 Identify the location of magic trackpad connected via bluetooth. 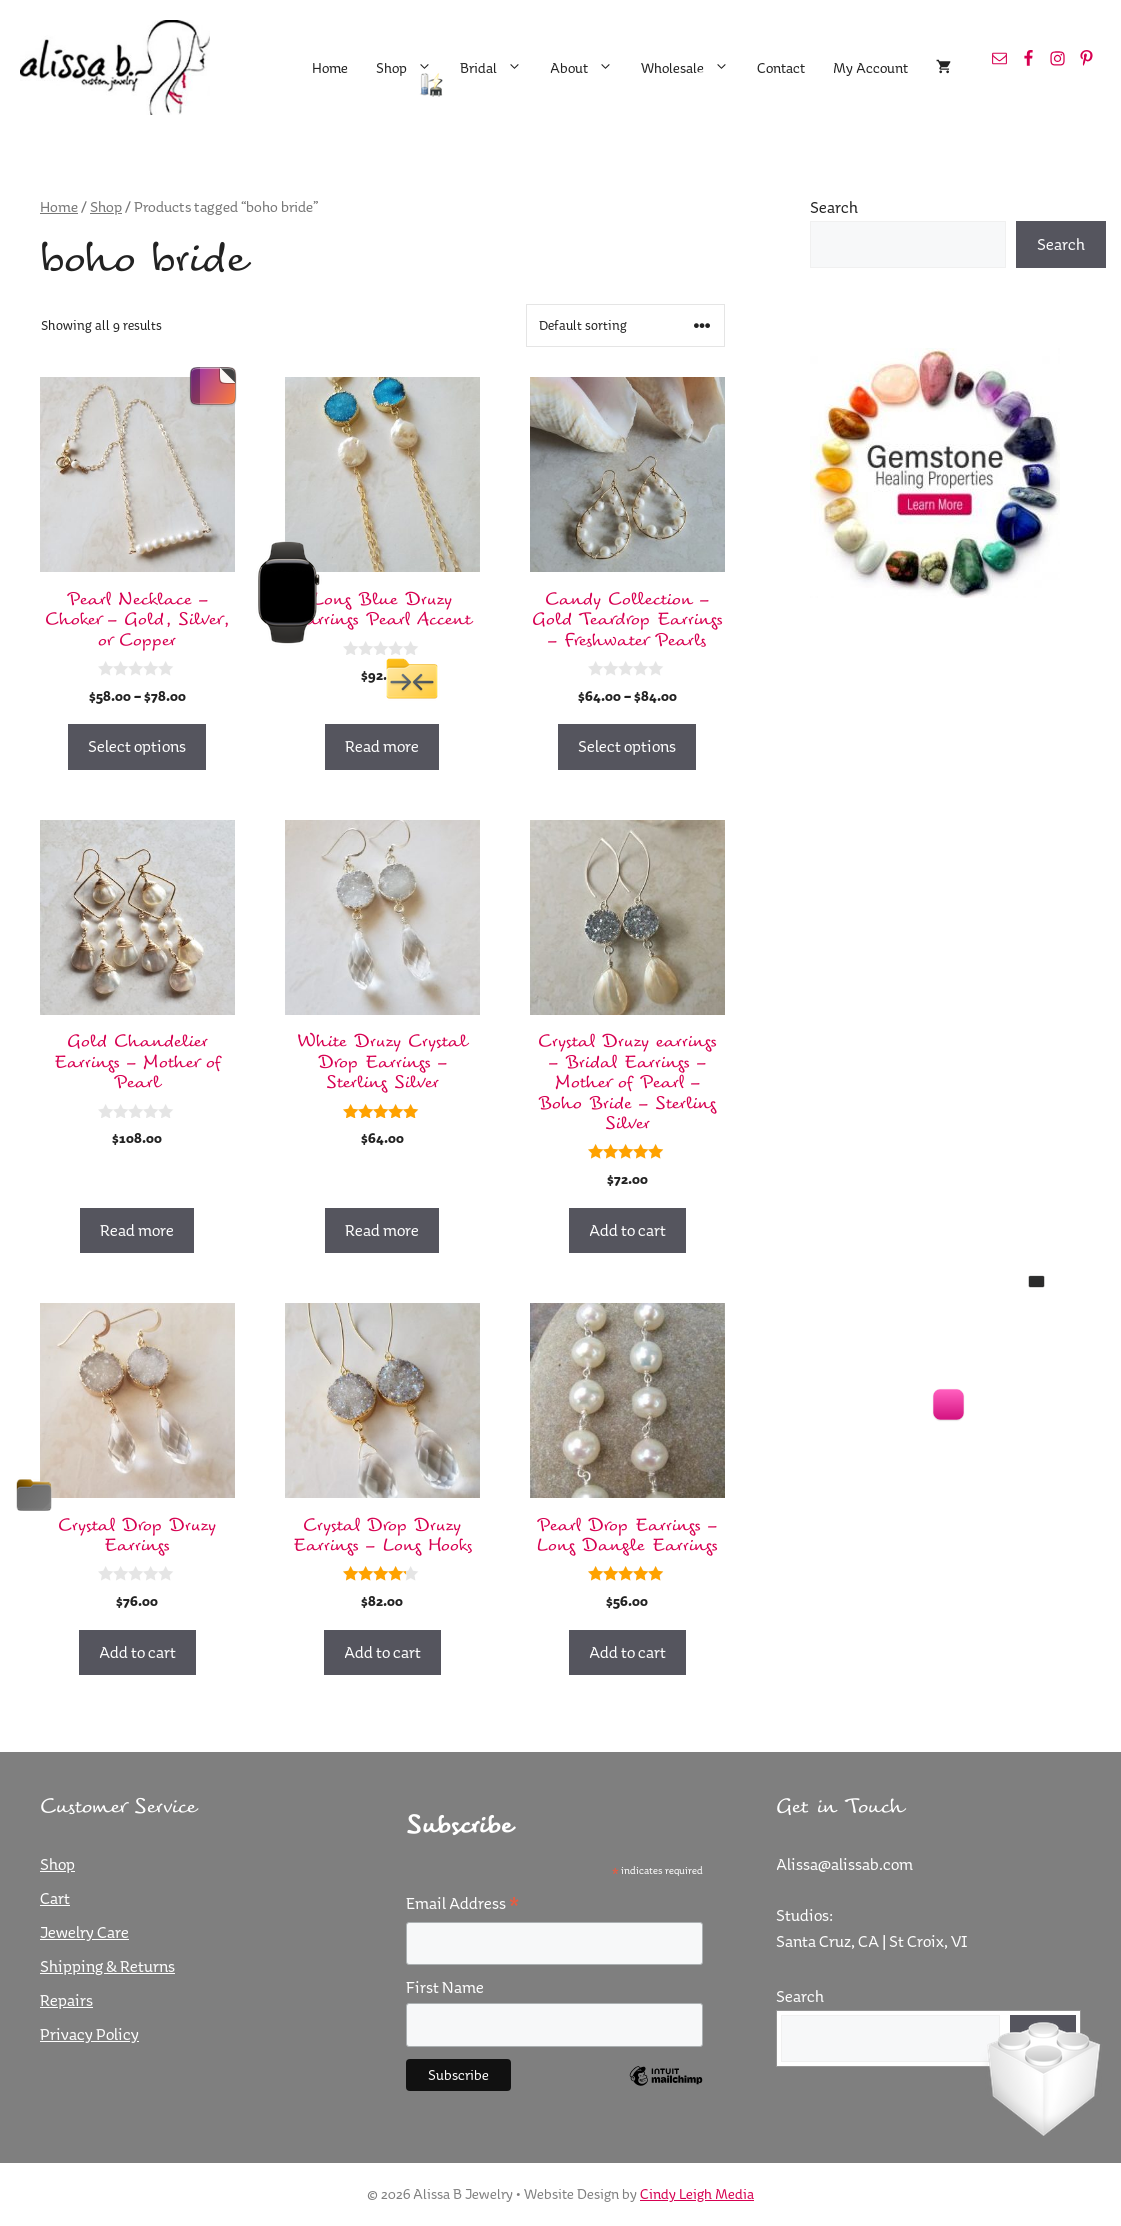
(1036, 1281).